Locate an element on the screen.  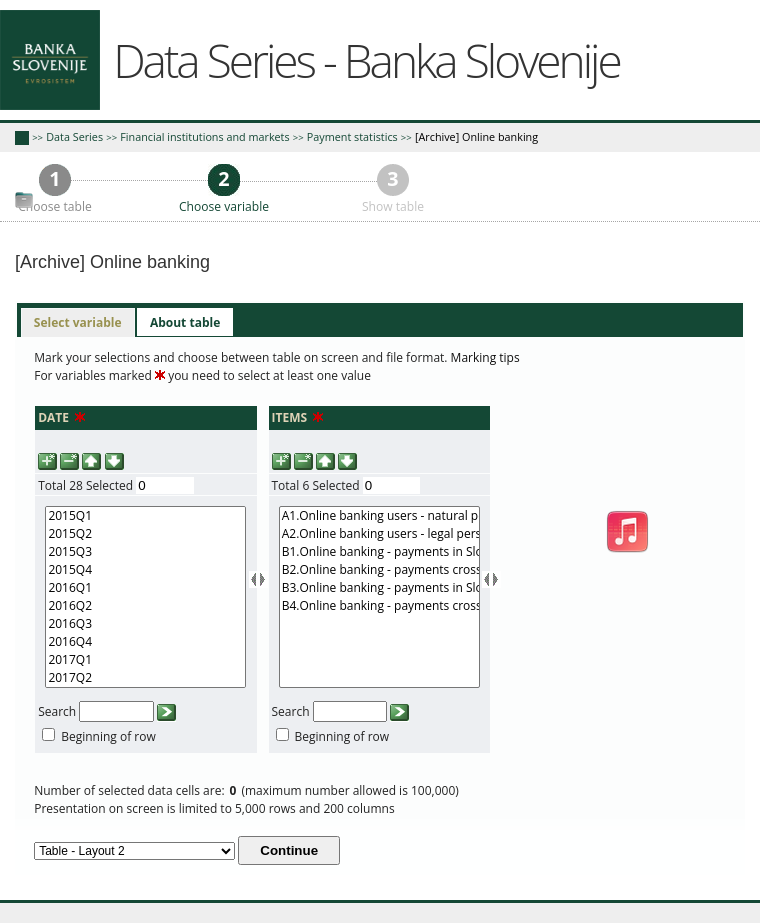
open the music player app is located at coordinates (627, 531).